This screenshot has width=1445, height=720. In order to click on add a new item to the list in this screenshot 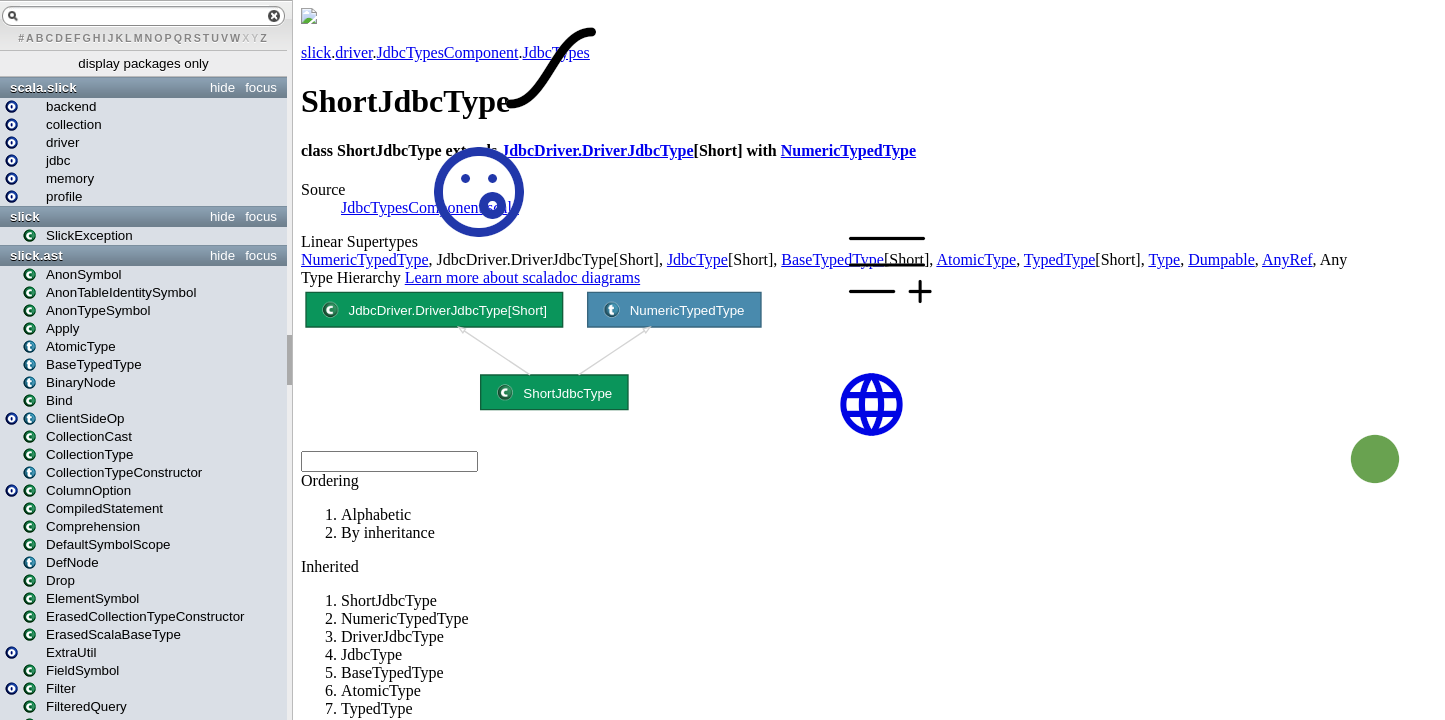, I will do `click(887, 265)`.